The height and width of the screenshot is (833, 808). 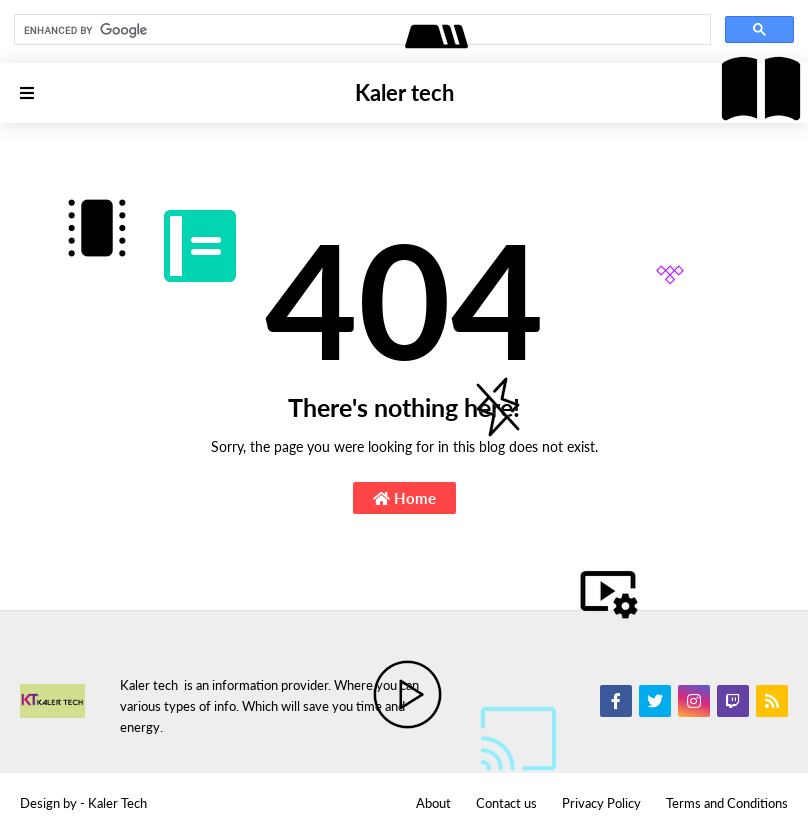 I want to click on play media or video content, so click(x=407, y=694).